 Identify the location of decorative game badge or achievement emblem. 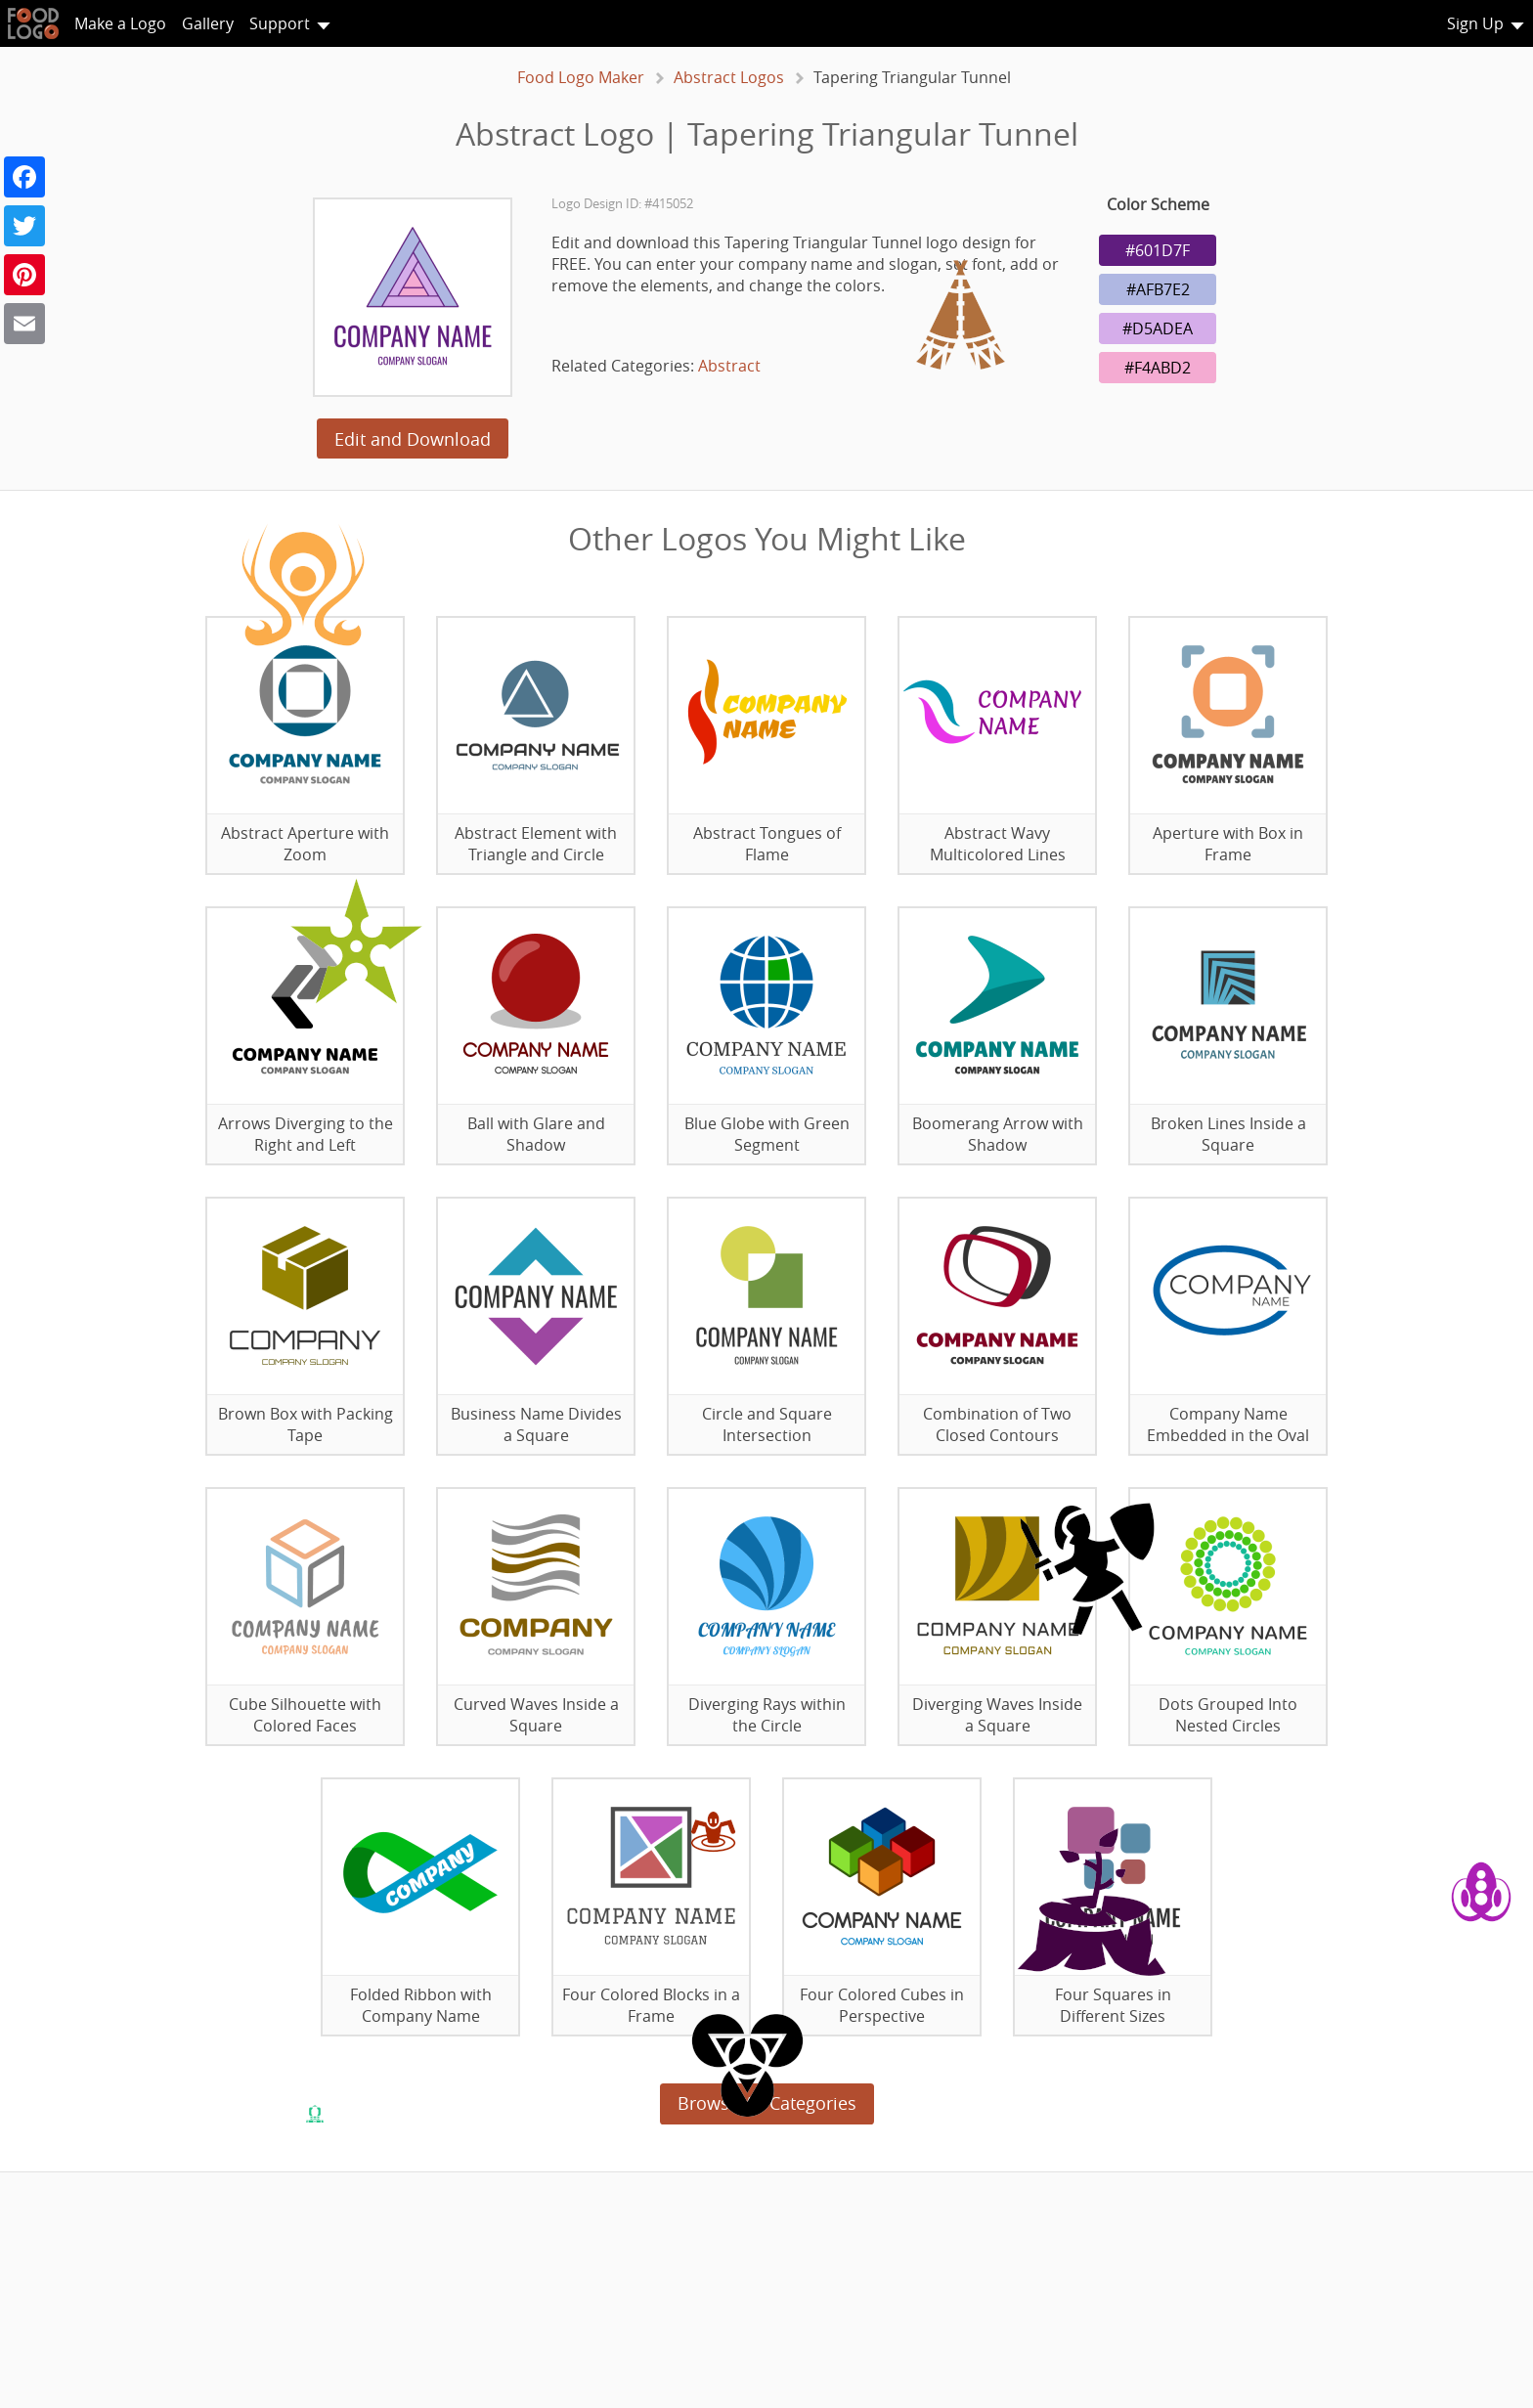
(1481, 1892).